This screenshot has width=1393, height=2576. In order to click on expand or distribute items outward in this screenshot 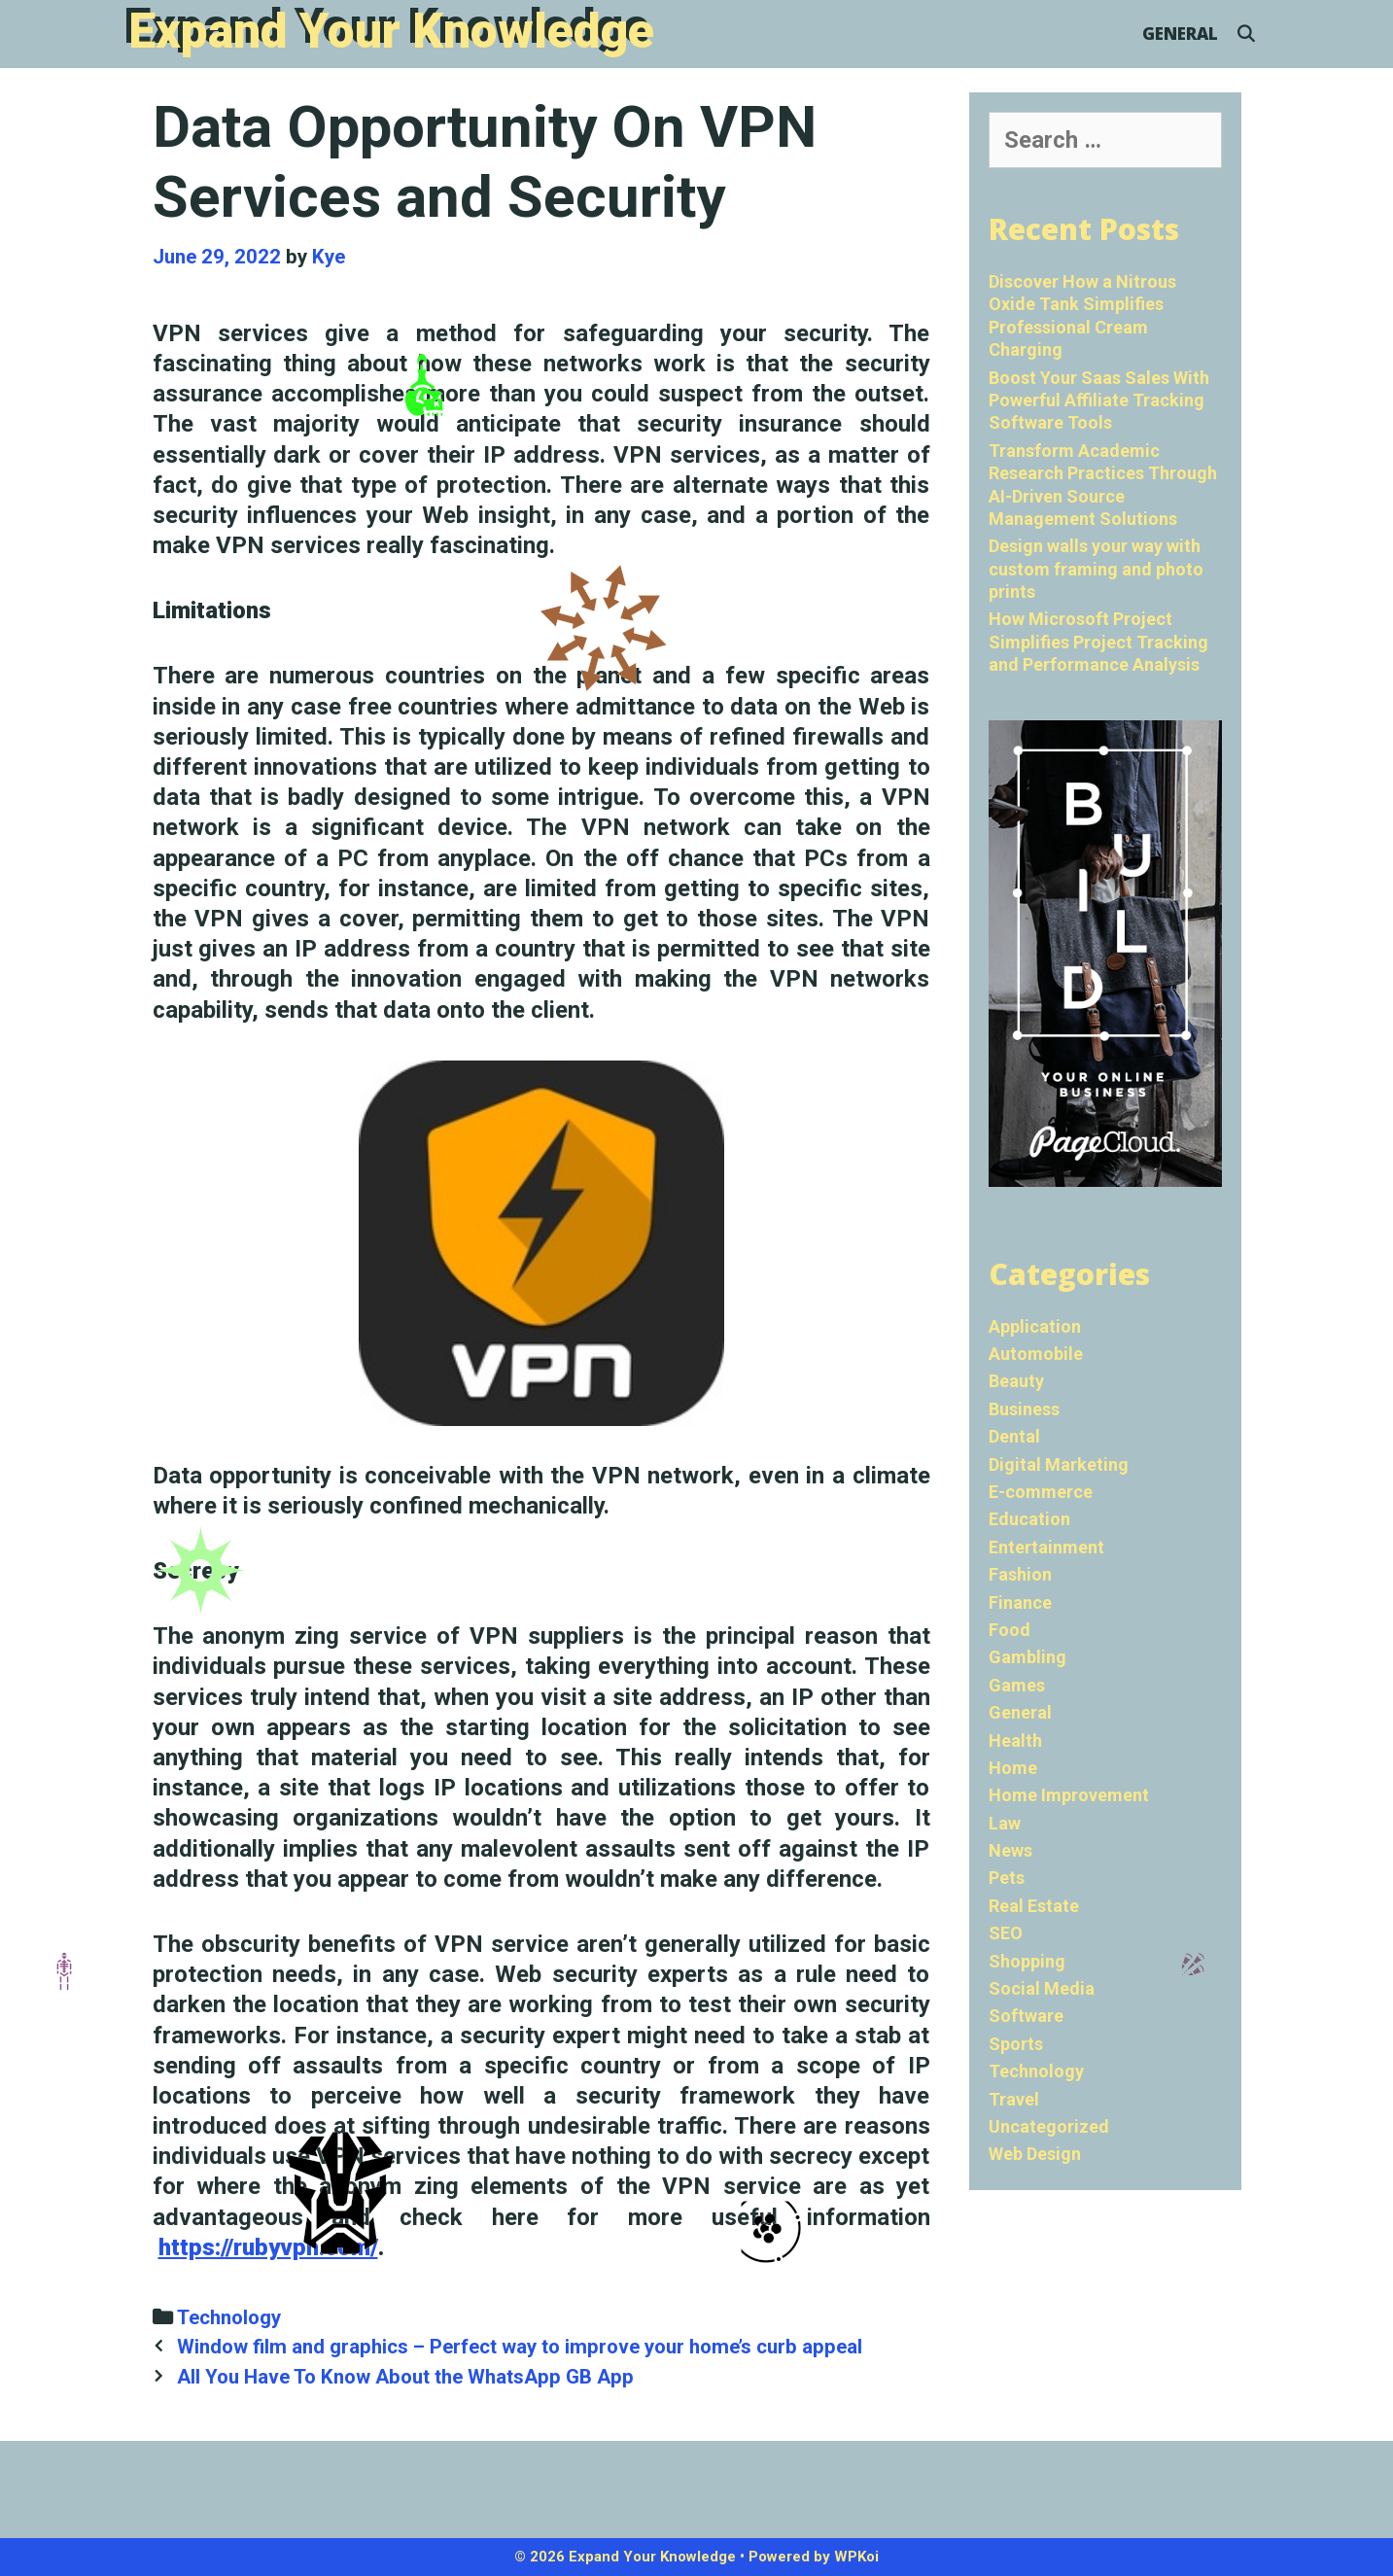, I will do `click(603, 628)`.